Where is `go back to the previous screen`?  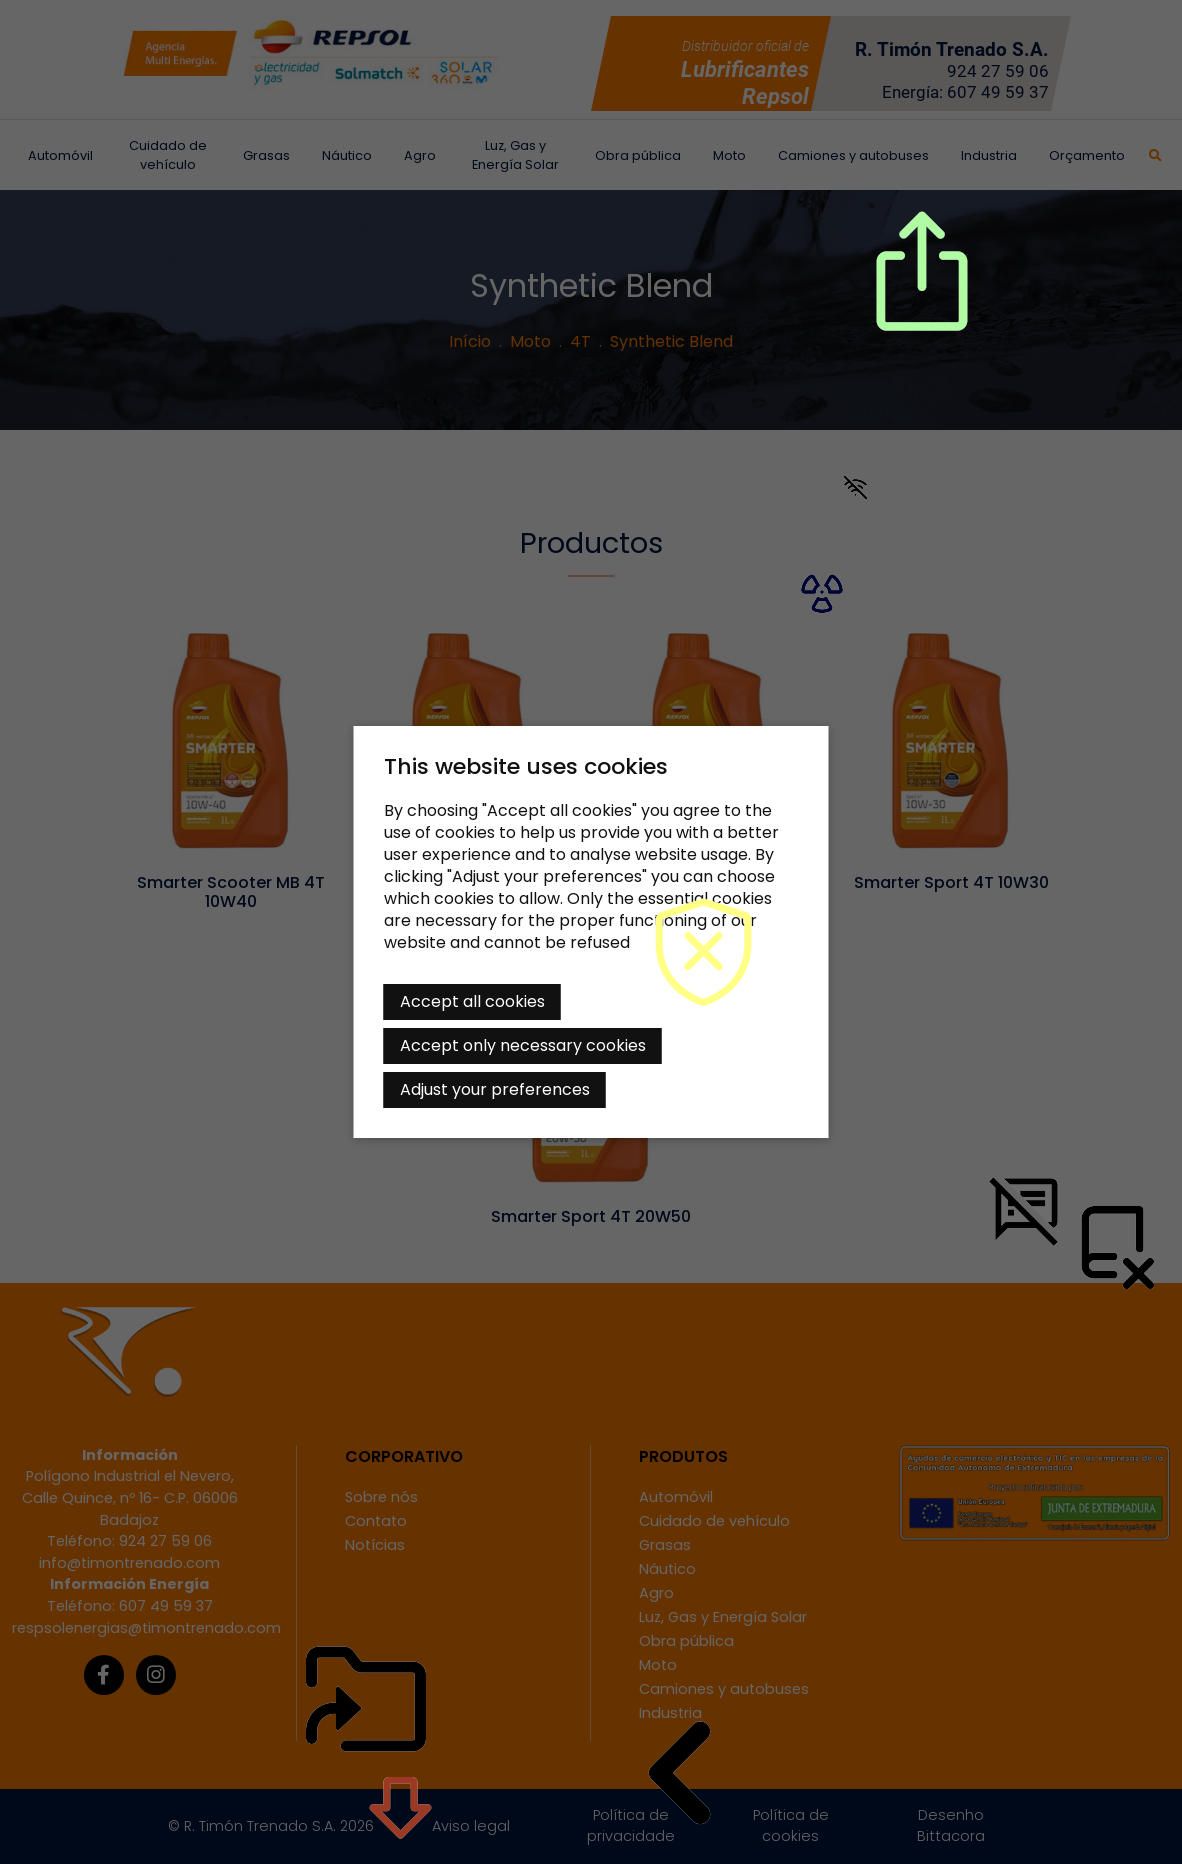
go back to the previous screen is located at coordinates (679, 1772).